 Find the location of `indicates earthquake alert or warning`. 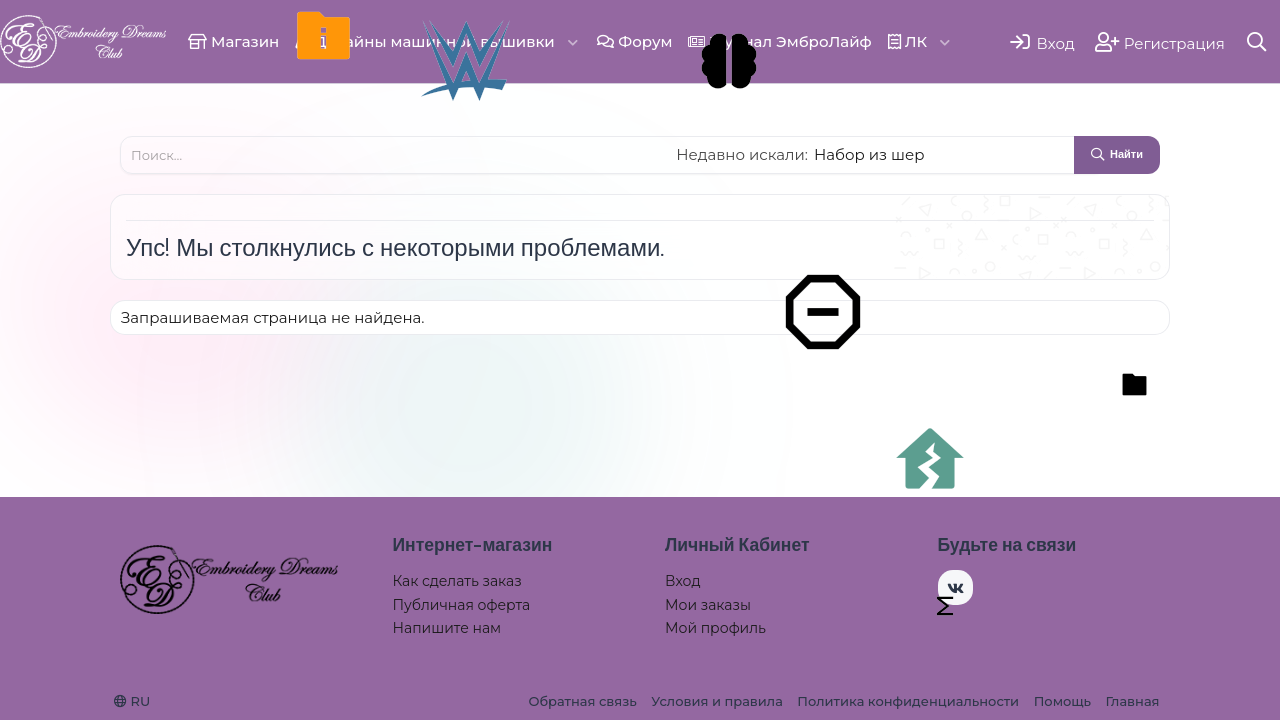

indicates earthquake alert or warning is located at coordinates (930, 461).